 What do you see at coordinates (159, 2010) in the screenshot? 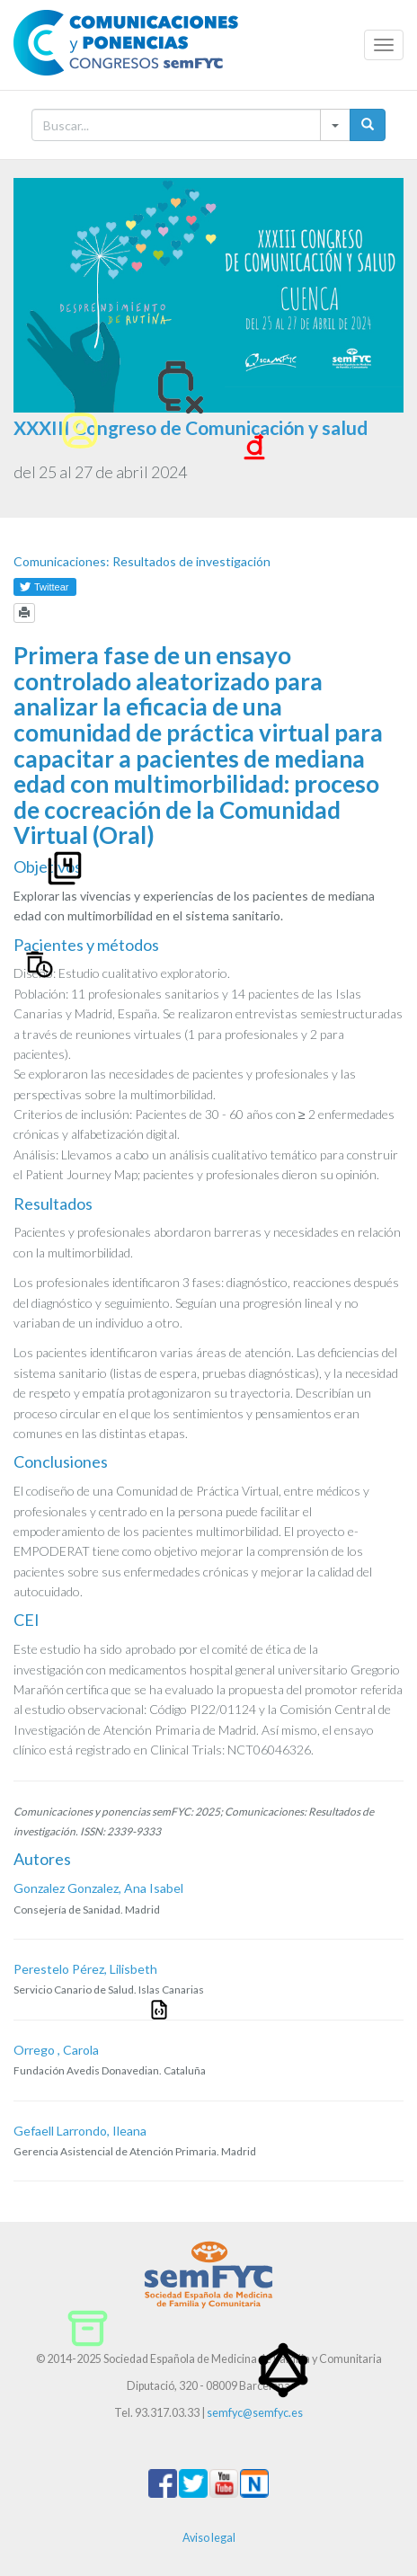
I see `access a file with wireless or signal data` at bounding box center [159, 2010].